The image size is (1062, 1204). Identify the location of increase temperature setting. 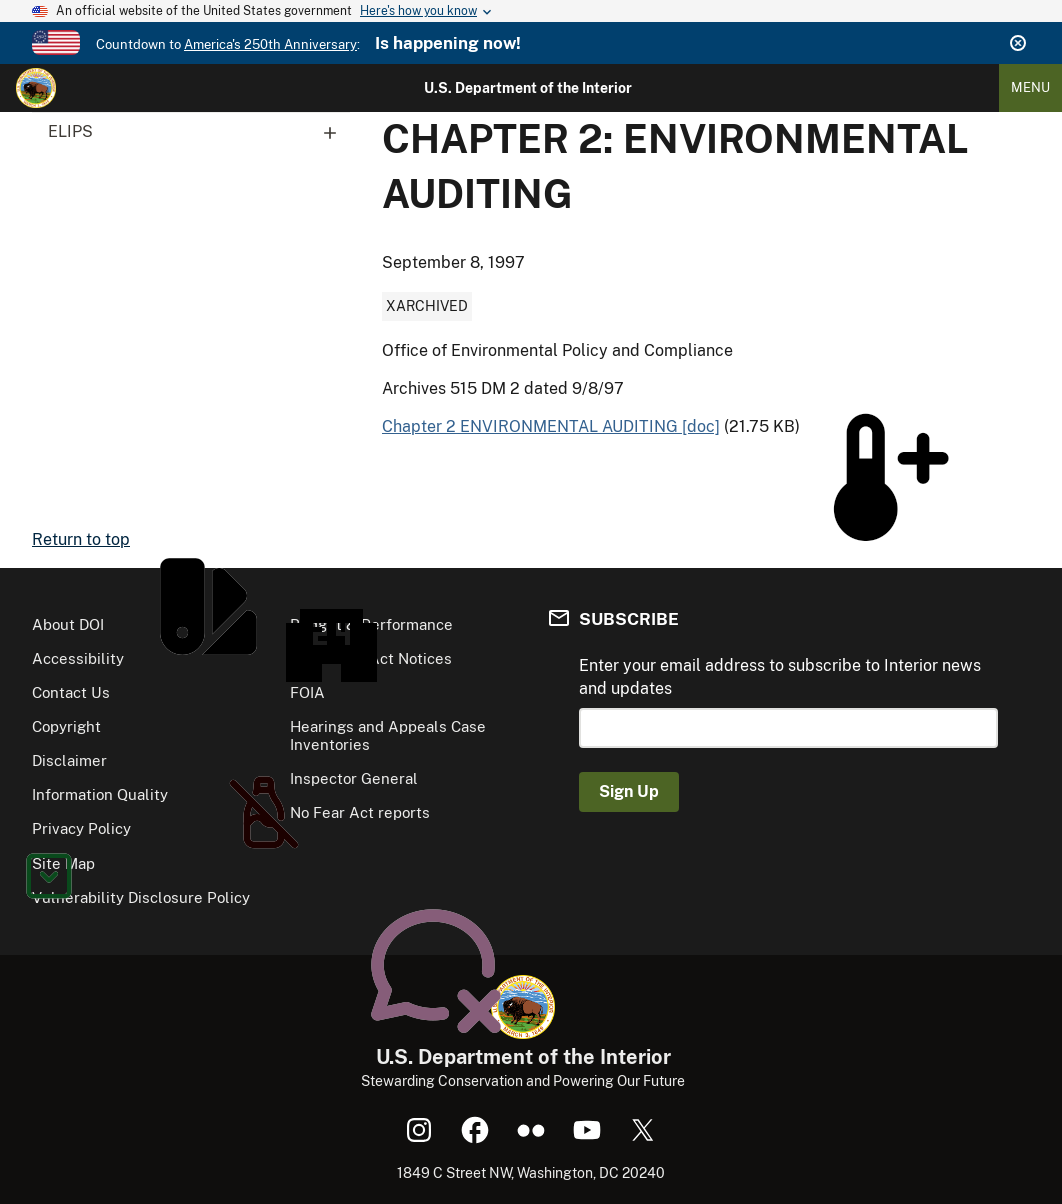
(878, 477).